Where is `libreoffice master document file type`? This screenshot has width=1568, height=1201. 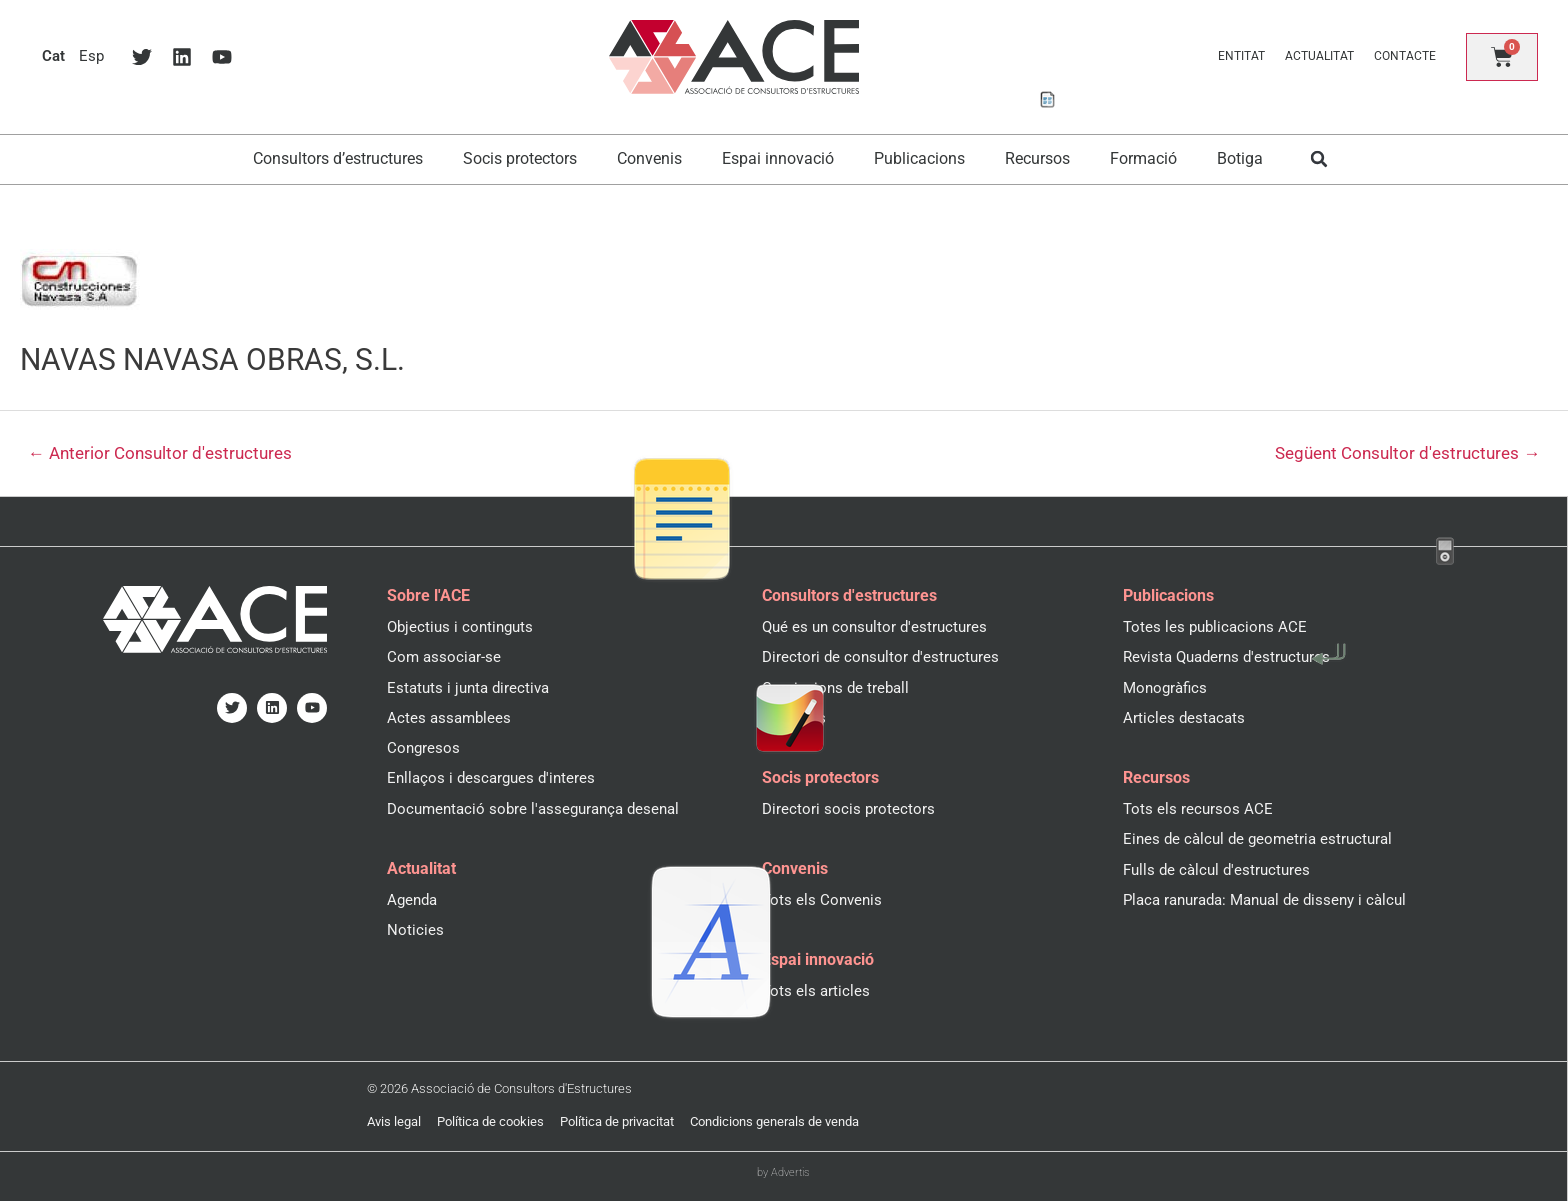
libreoffice master document file type is located at coordinates (1047, 99).